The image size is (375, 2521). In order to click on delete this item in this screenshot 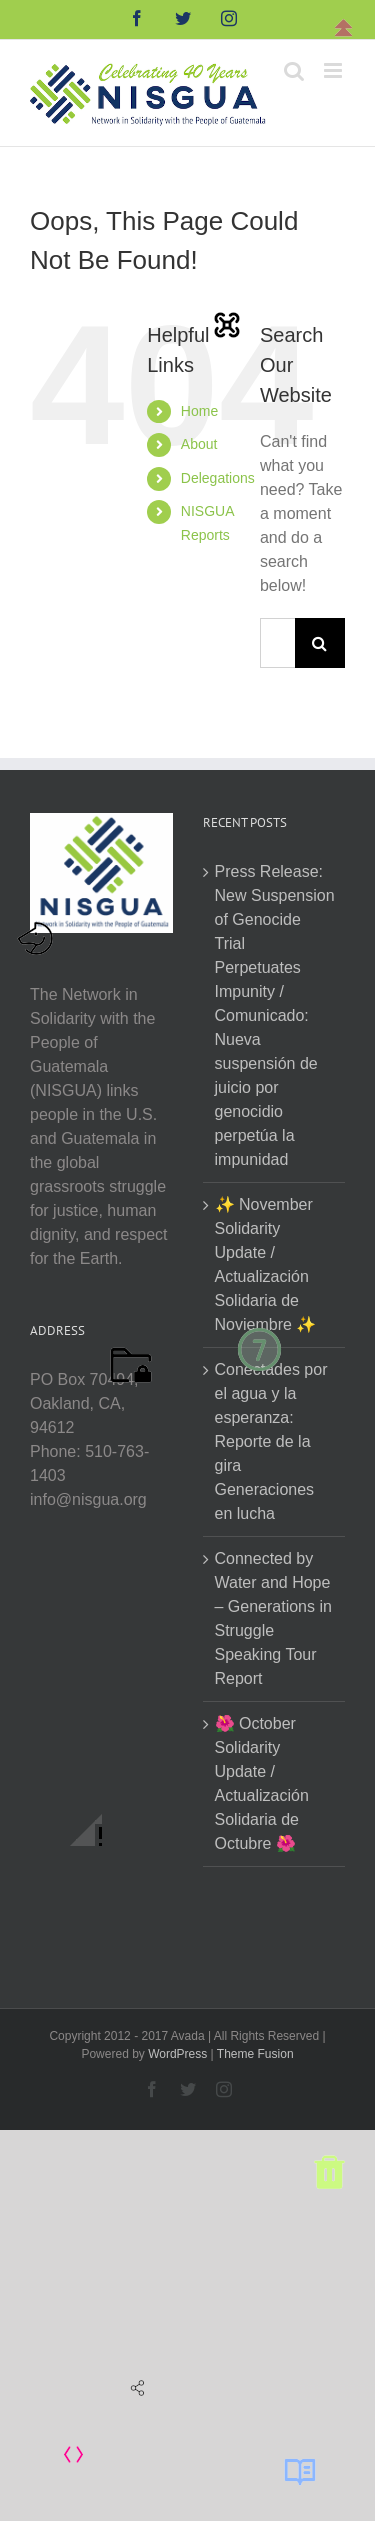, I will do `click(329, 2173)`.